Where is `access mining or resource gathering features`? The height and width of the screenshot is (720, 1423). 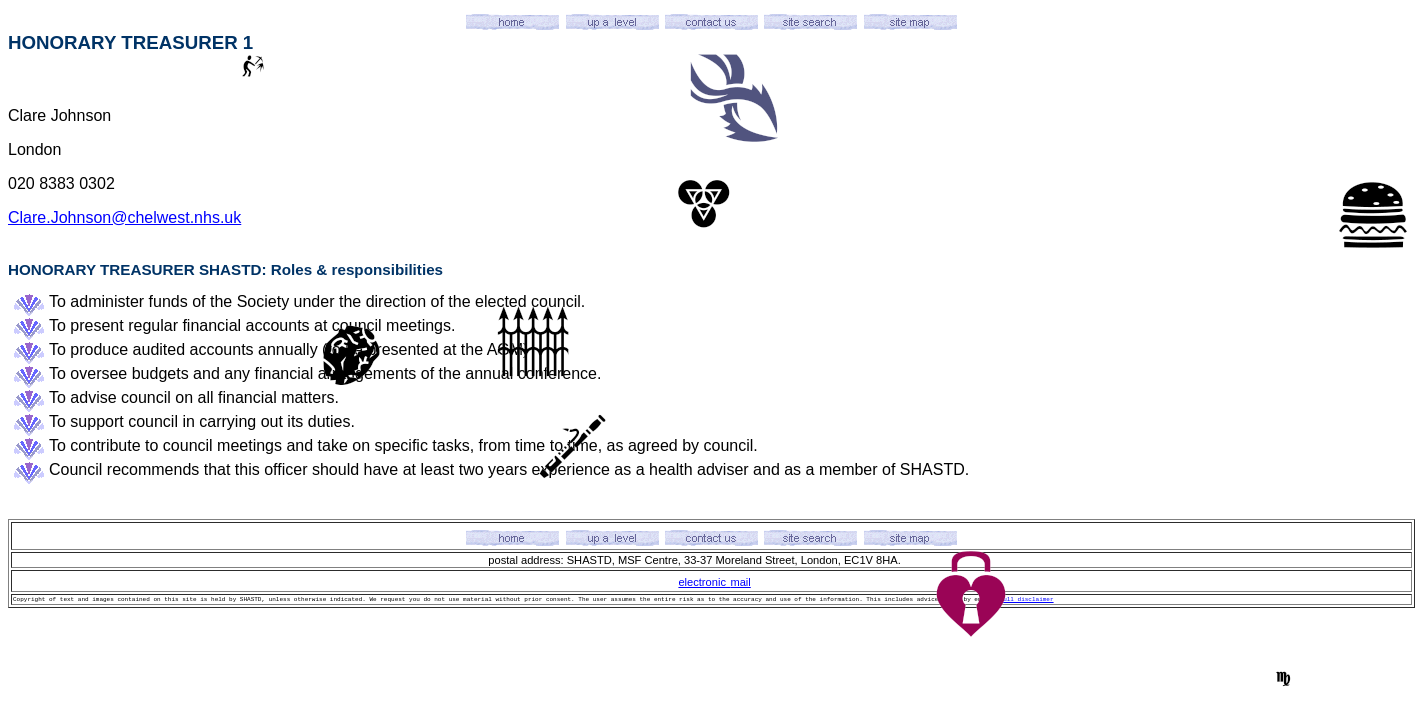 access mining or resource gathering features is located at coordinates (253, 66).